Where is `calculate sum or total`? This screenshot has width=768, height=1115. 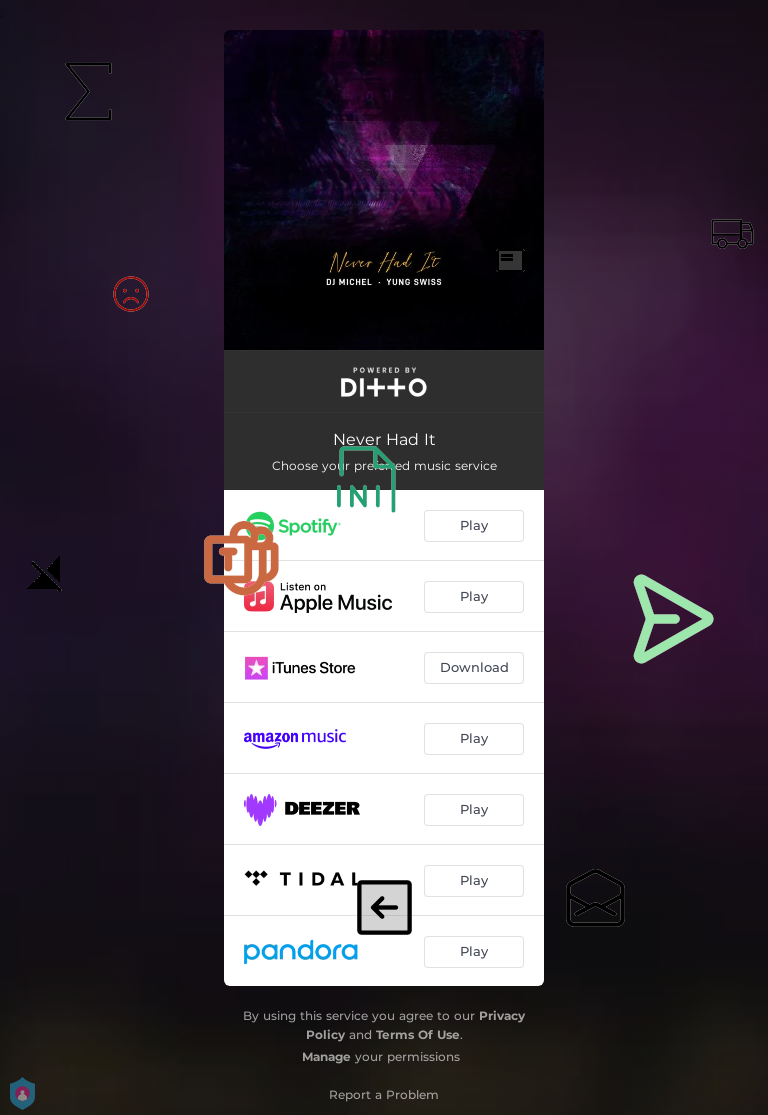 calculate sum or total is located at coordinates (88, 91).